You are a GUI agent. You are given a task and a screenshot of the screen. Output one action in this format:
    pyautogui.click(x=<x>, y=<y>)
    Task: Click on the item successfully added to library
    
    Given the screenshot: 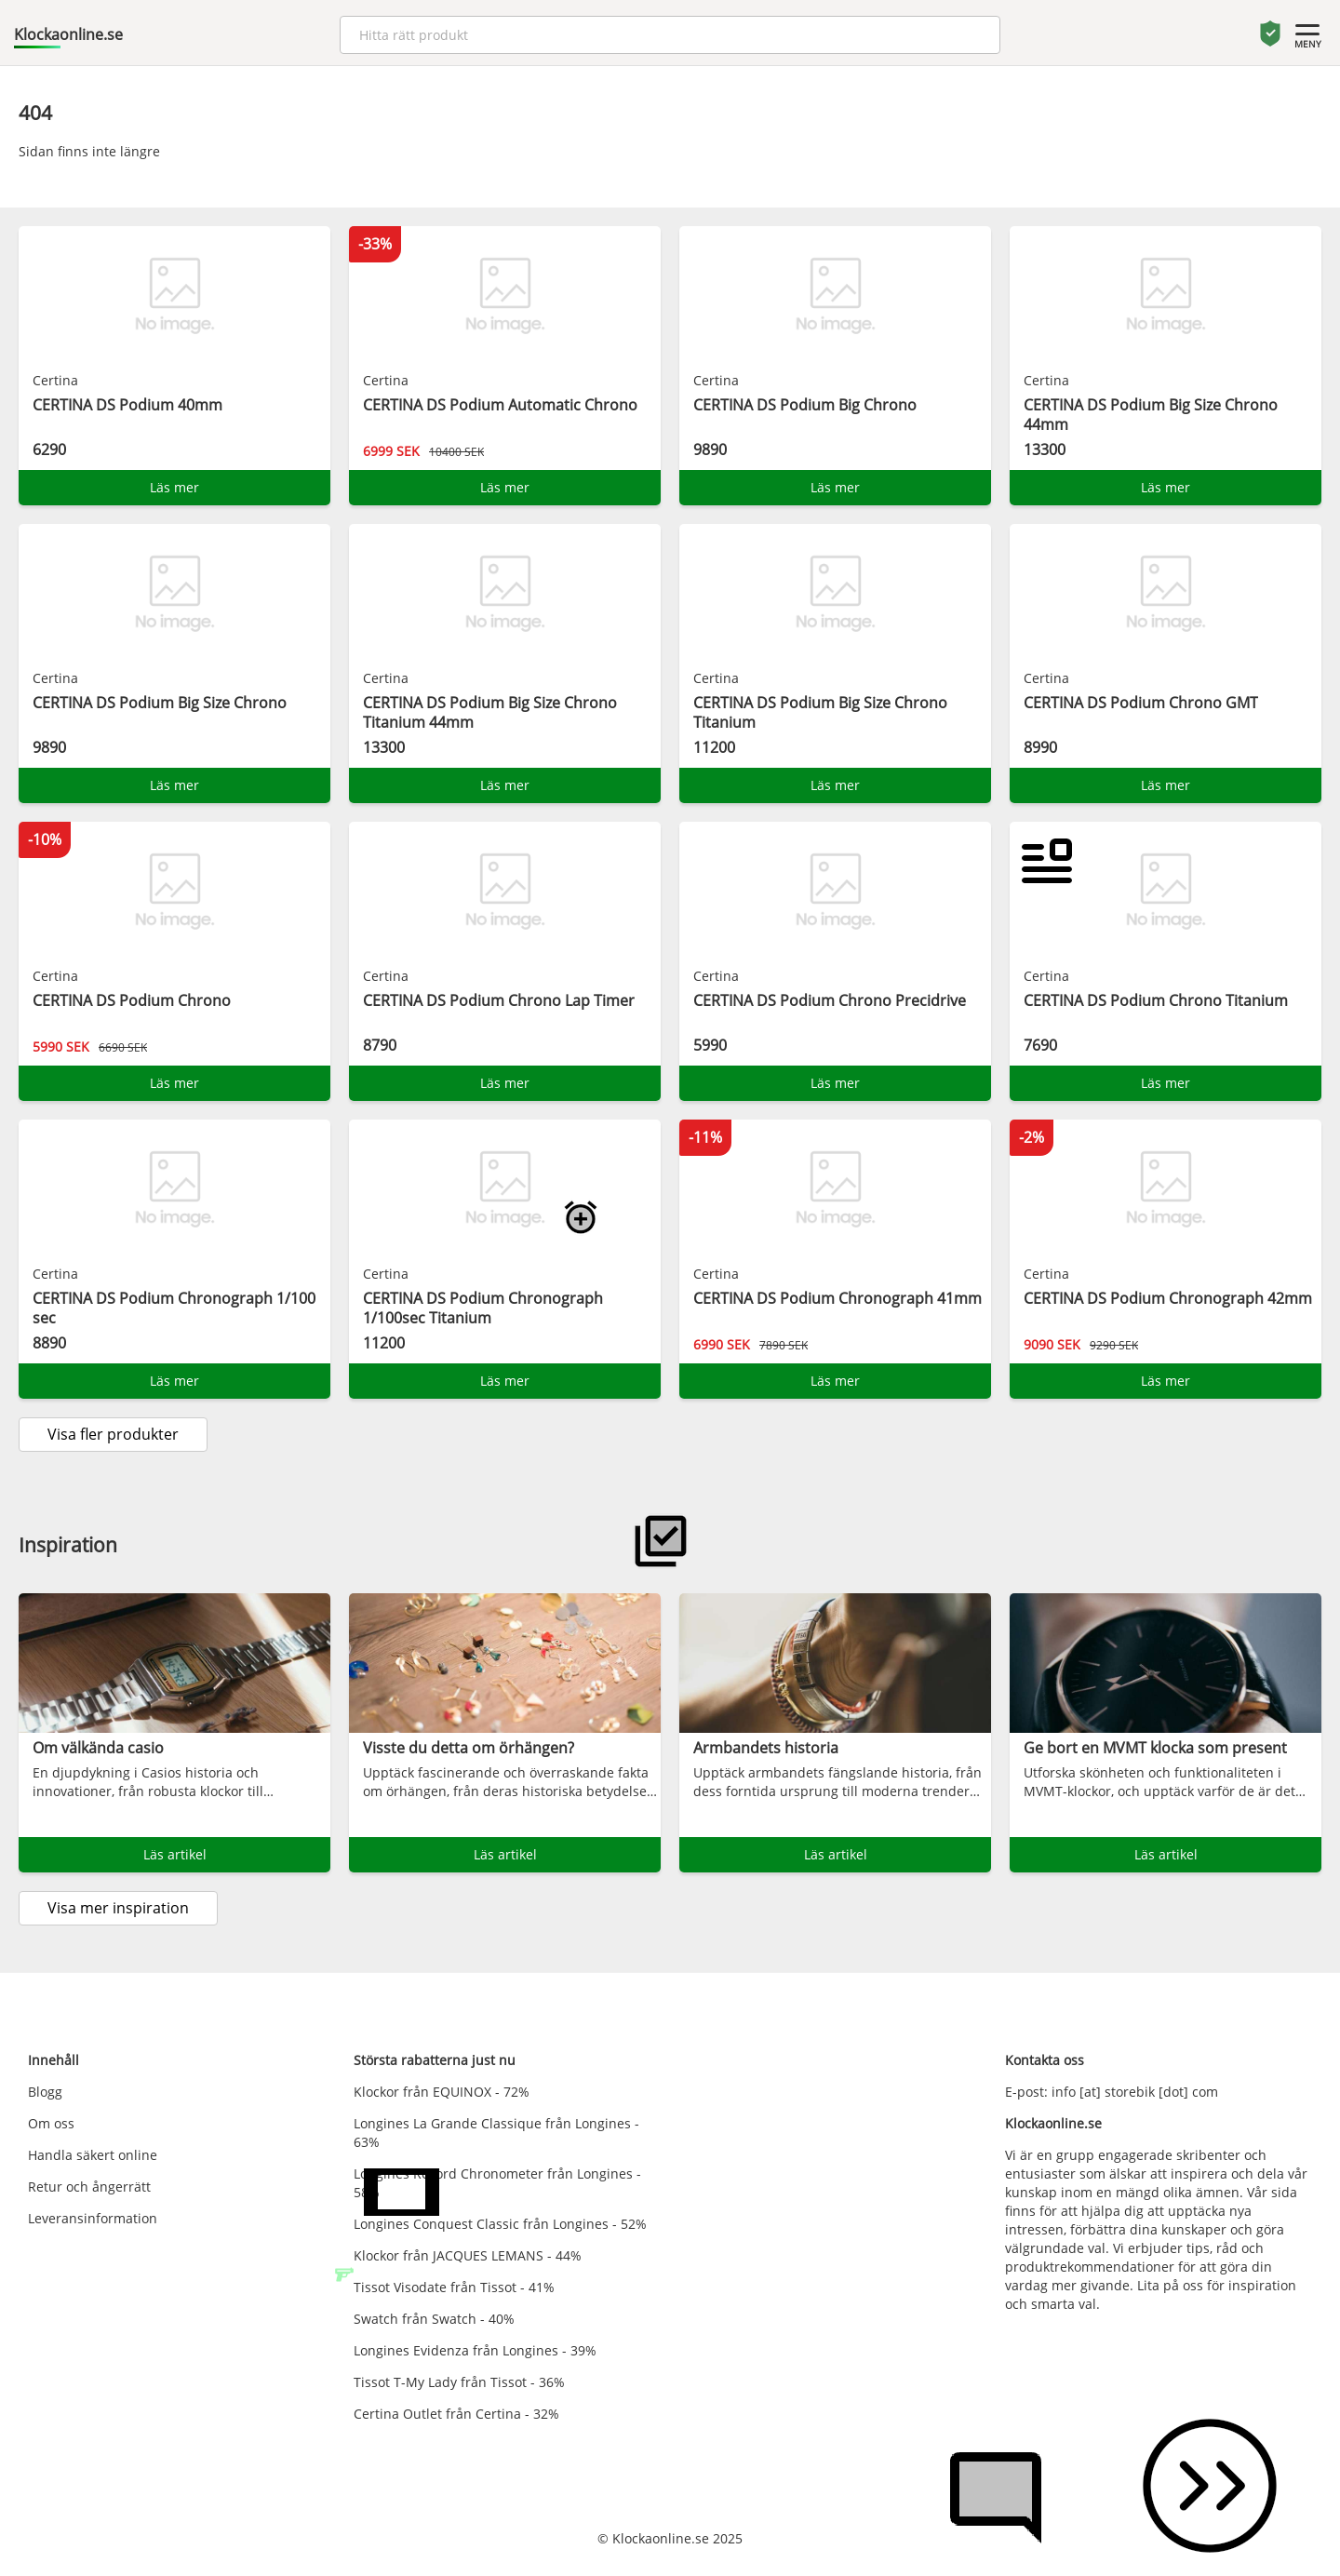 What is the action you would take?
    pyautogui.click(x=661, y=1541)
    